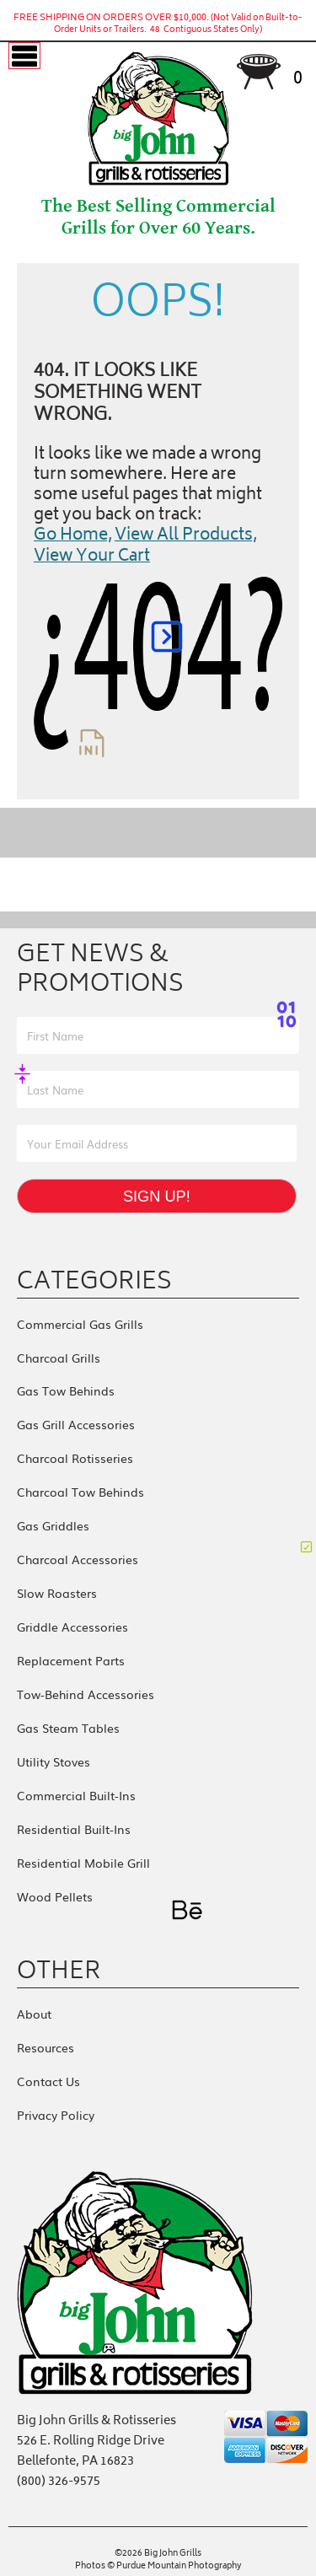  What do you see at coordinates (92, 743) in the screenshot?
I see `open or view an INI configuration file` at bounding box center [92, 743].